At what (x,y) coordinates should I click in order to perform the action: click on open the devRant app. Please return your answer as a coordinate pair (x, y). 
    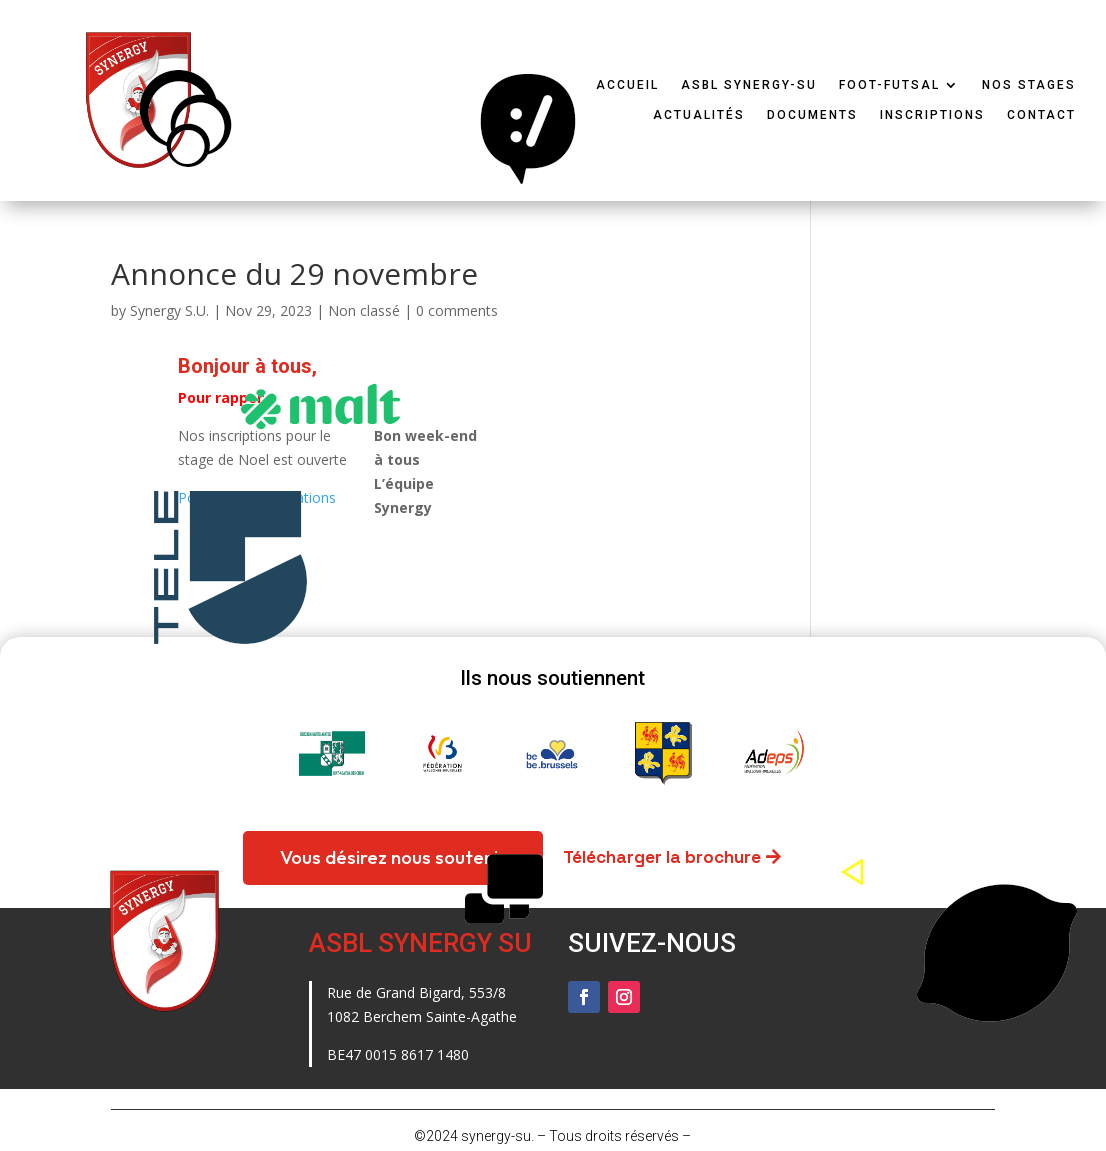
    Looking at the image, I should click on (528, 129).